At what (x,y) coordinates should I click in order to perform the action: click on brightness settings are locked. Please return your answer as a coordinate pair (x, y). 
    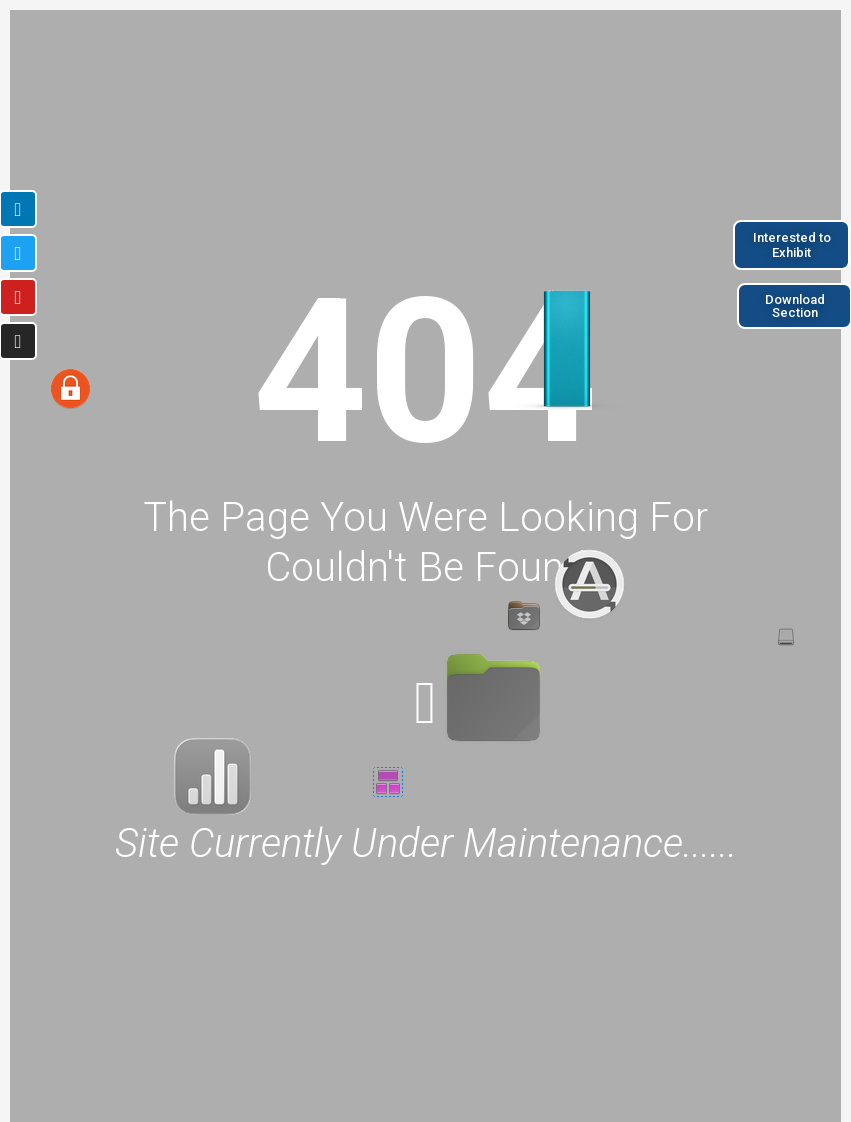
    Looking at the image, I should click on (70, 388).